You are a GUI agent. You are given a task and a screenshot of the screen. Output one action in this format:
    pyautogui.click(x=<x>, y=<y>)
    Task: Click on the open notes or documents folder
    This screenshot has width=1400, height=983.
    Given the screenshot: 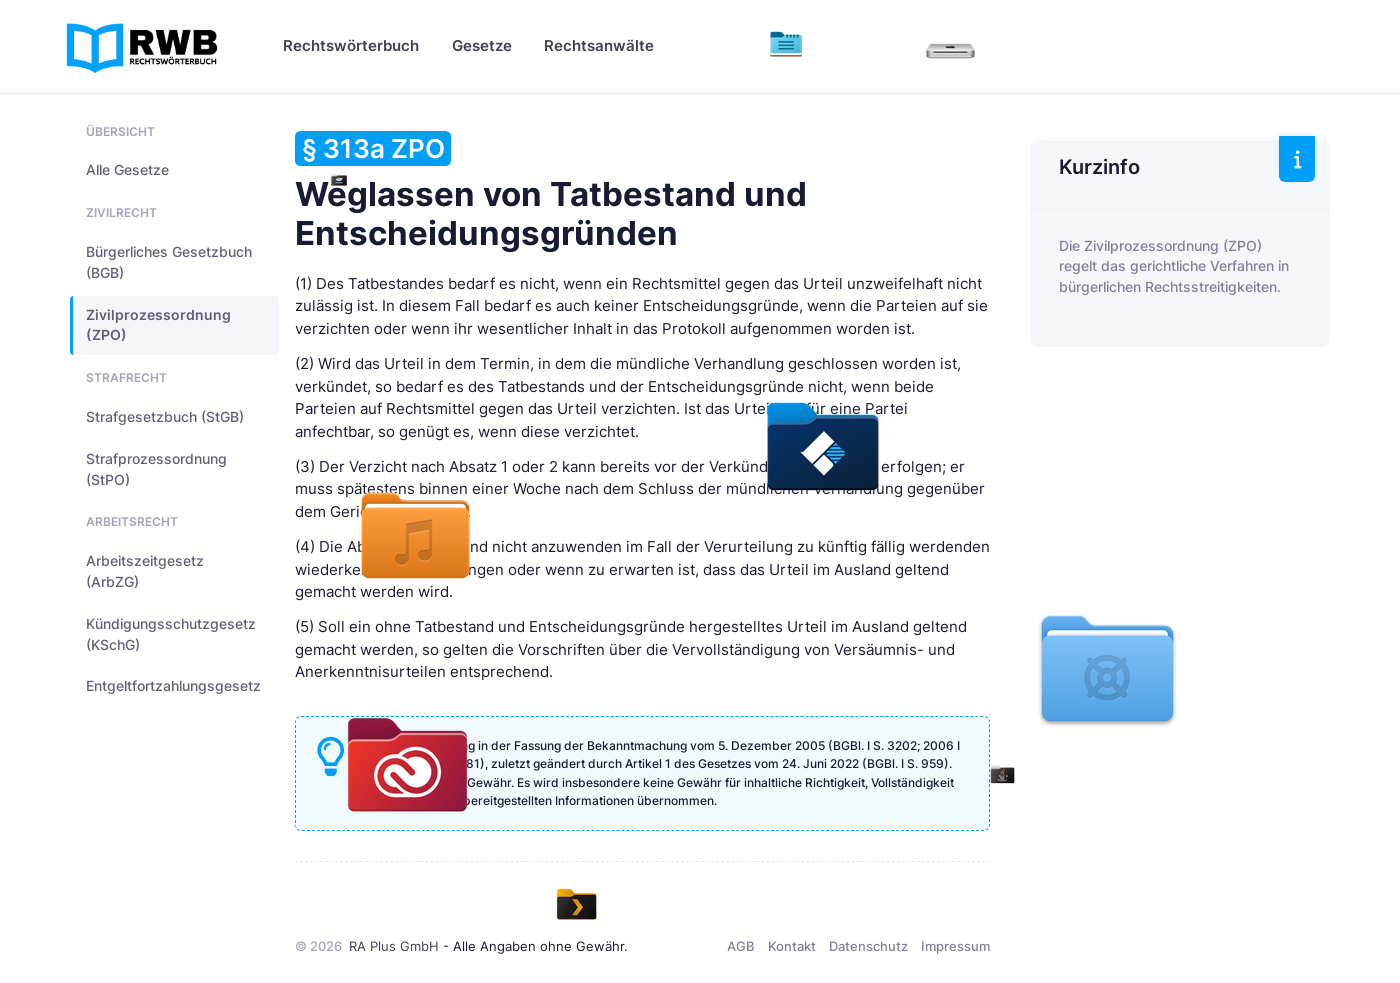 What is the action you would take?
    pyautogui.click(x=786, y=45)
    